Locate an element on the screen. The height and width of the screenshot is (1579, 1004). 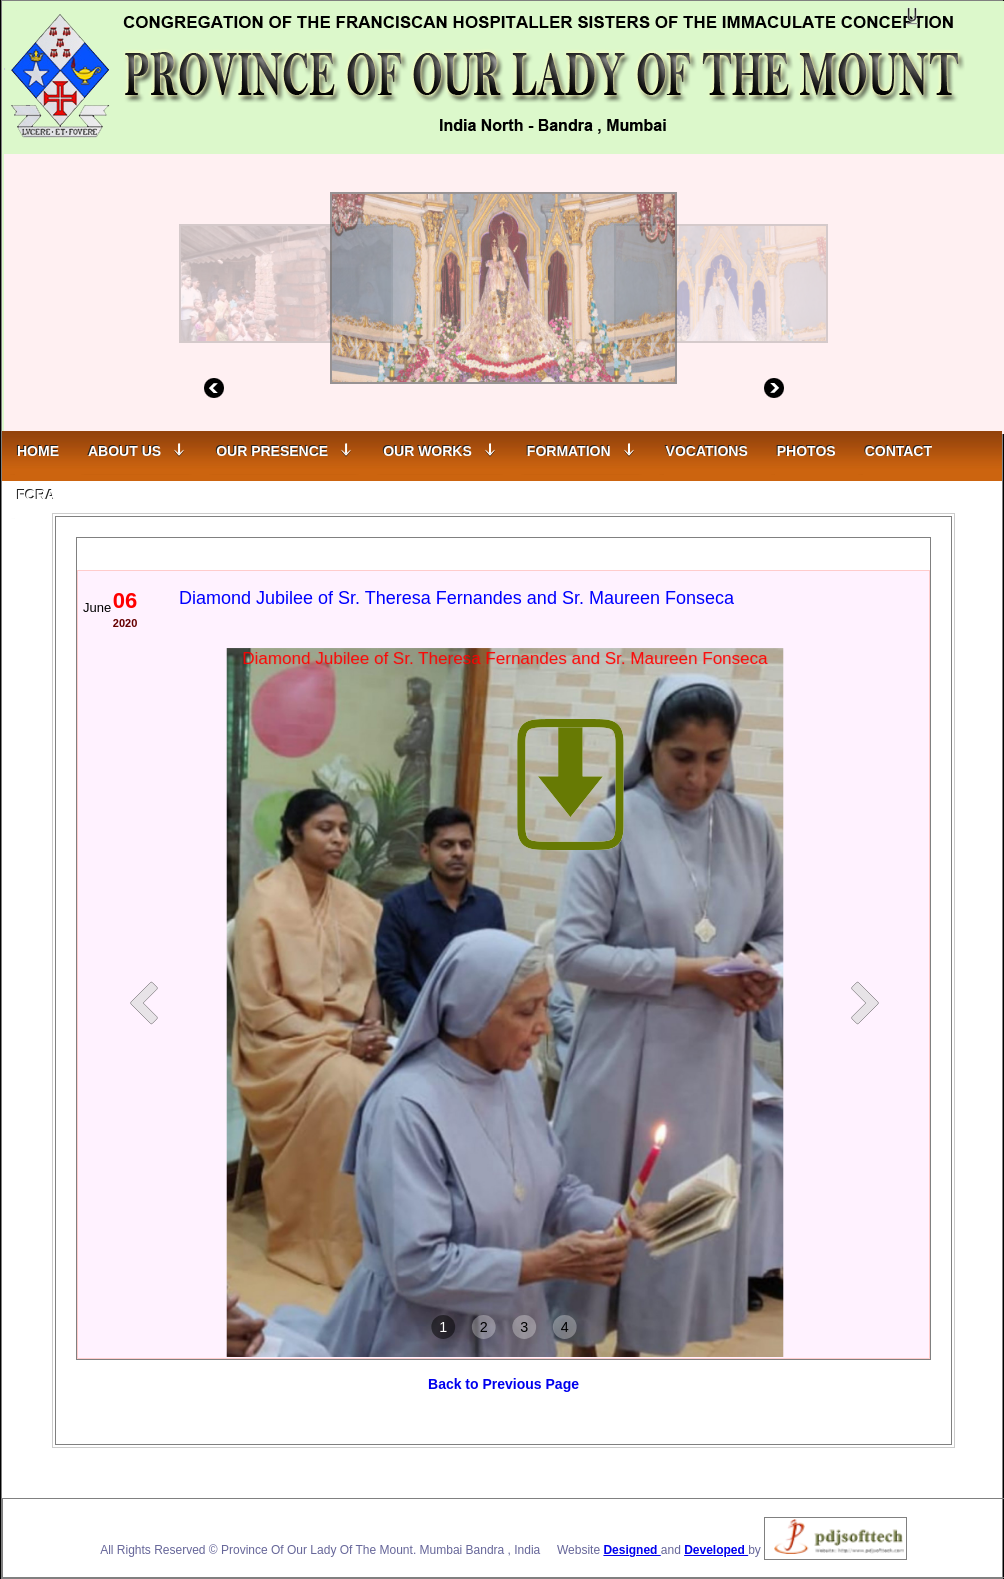
download a file or application is located at coordinates (574, 784).